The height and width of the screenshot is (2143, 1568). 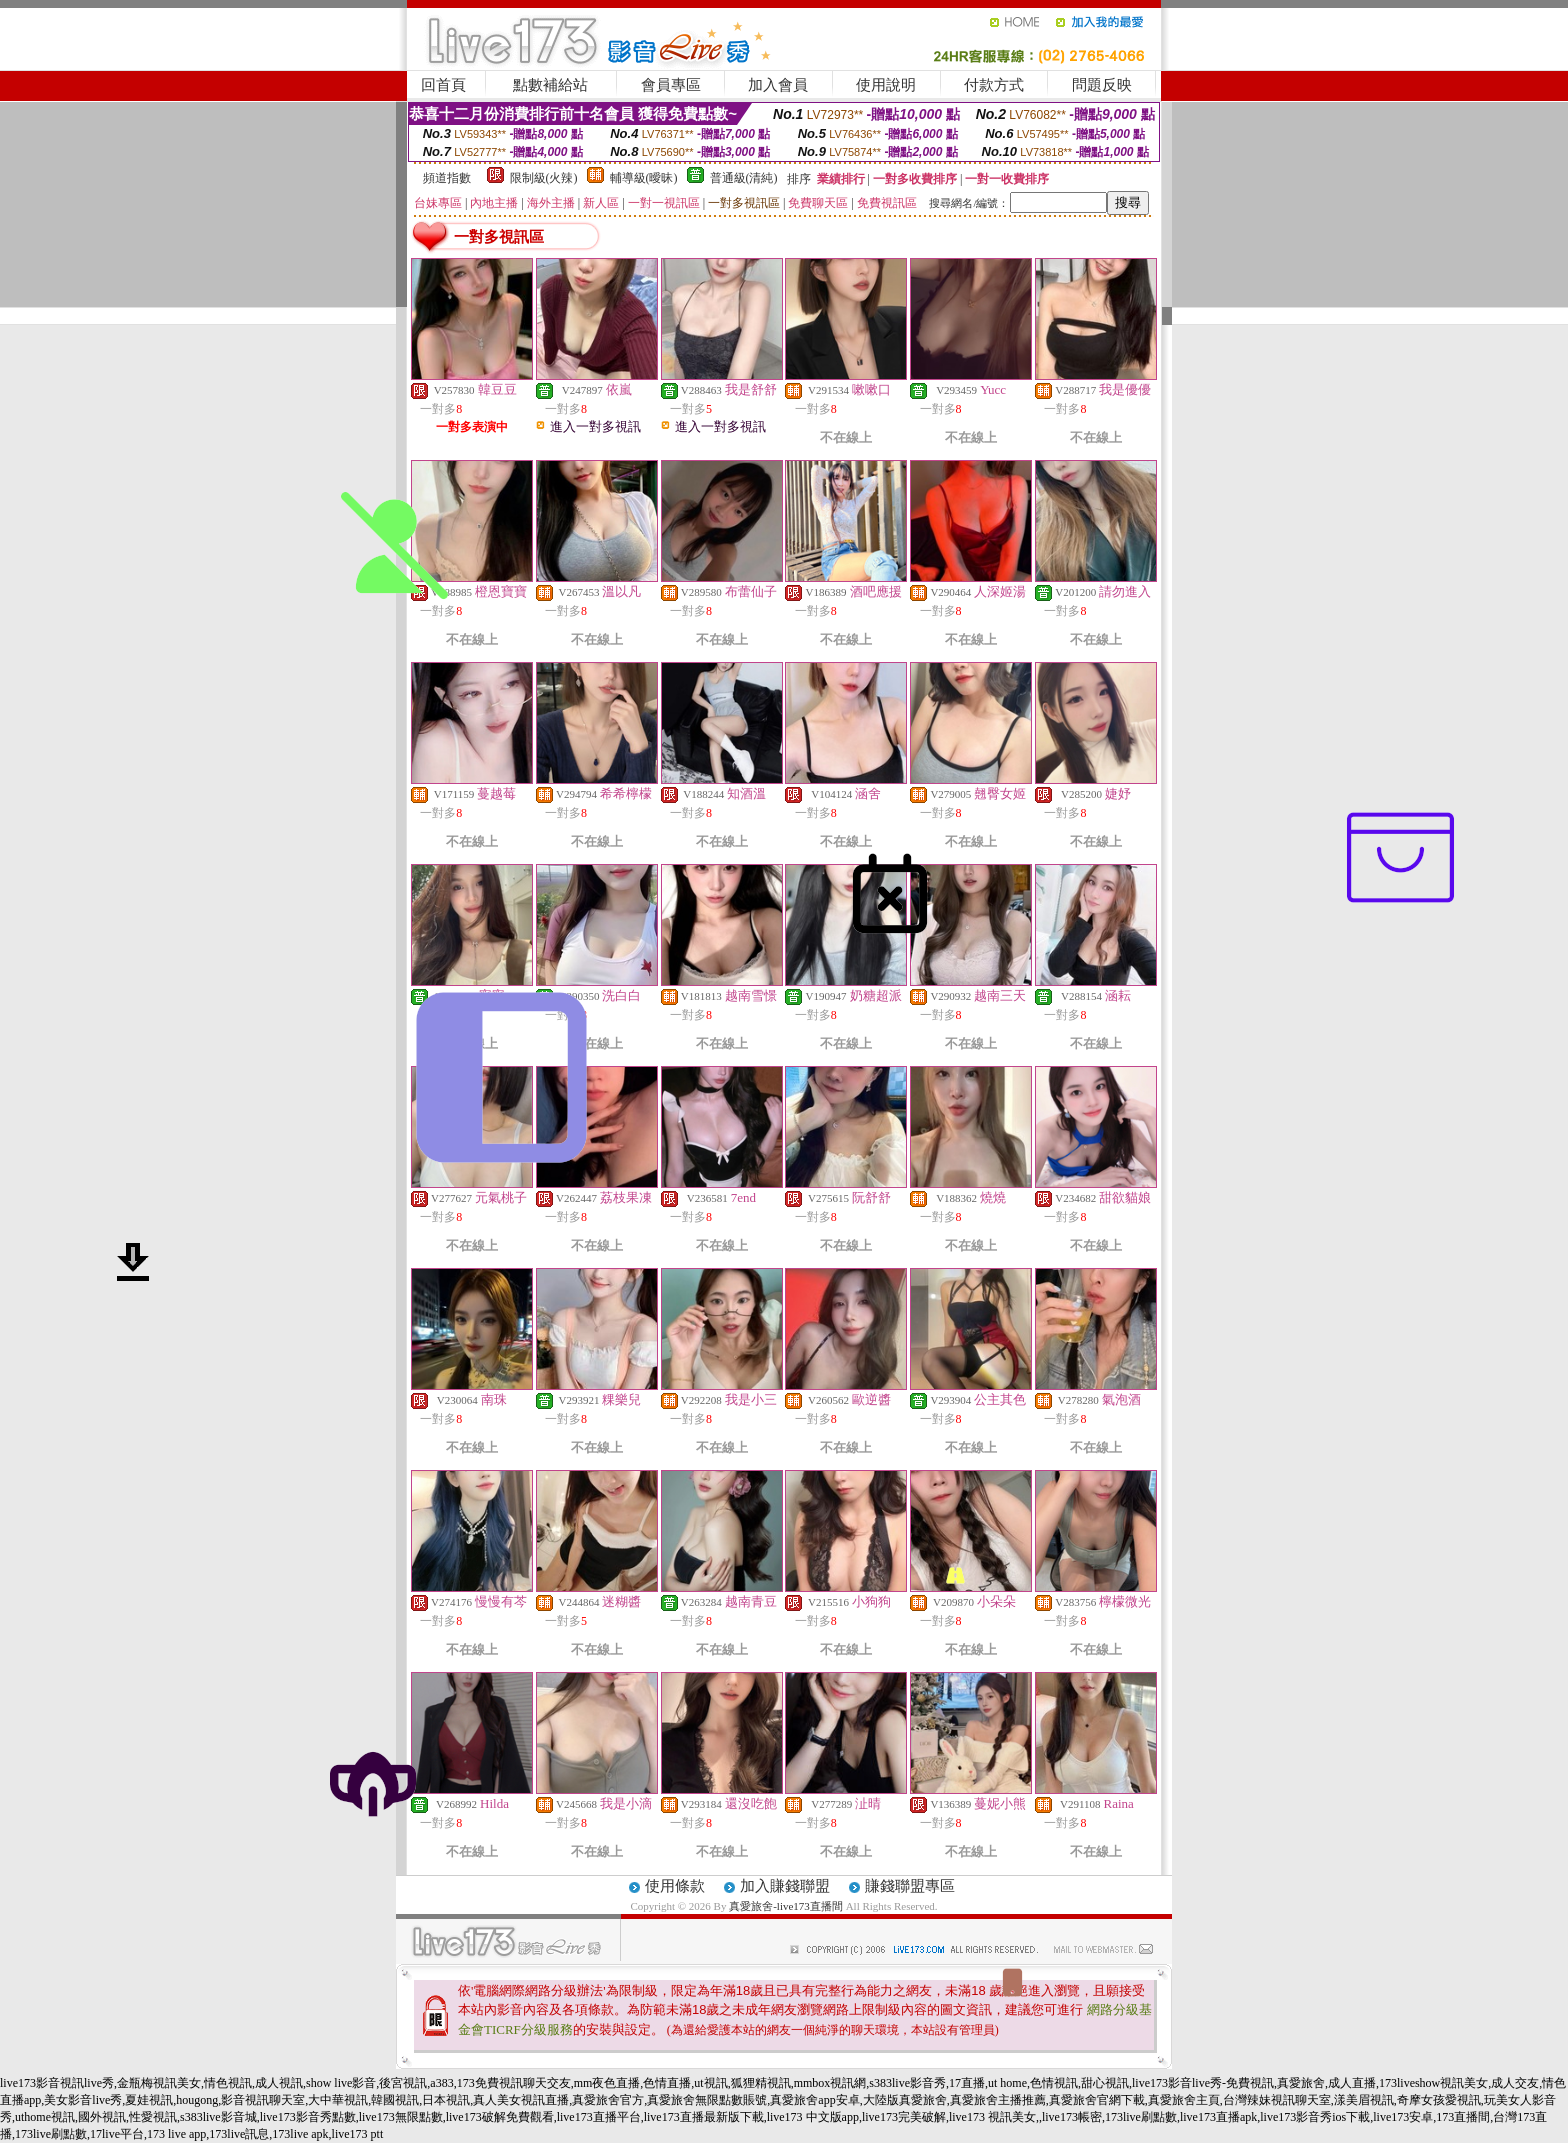 What do you see at coordinates (394, 545) in the screenshot?
I see `block or remove a user` at bounding box center [394, 545].